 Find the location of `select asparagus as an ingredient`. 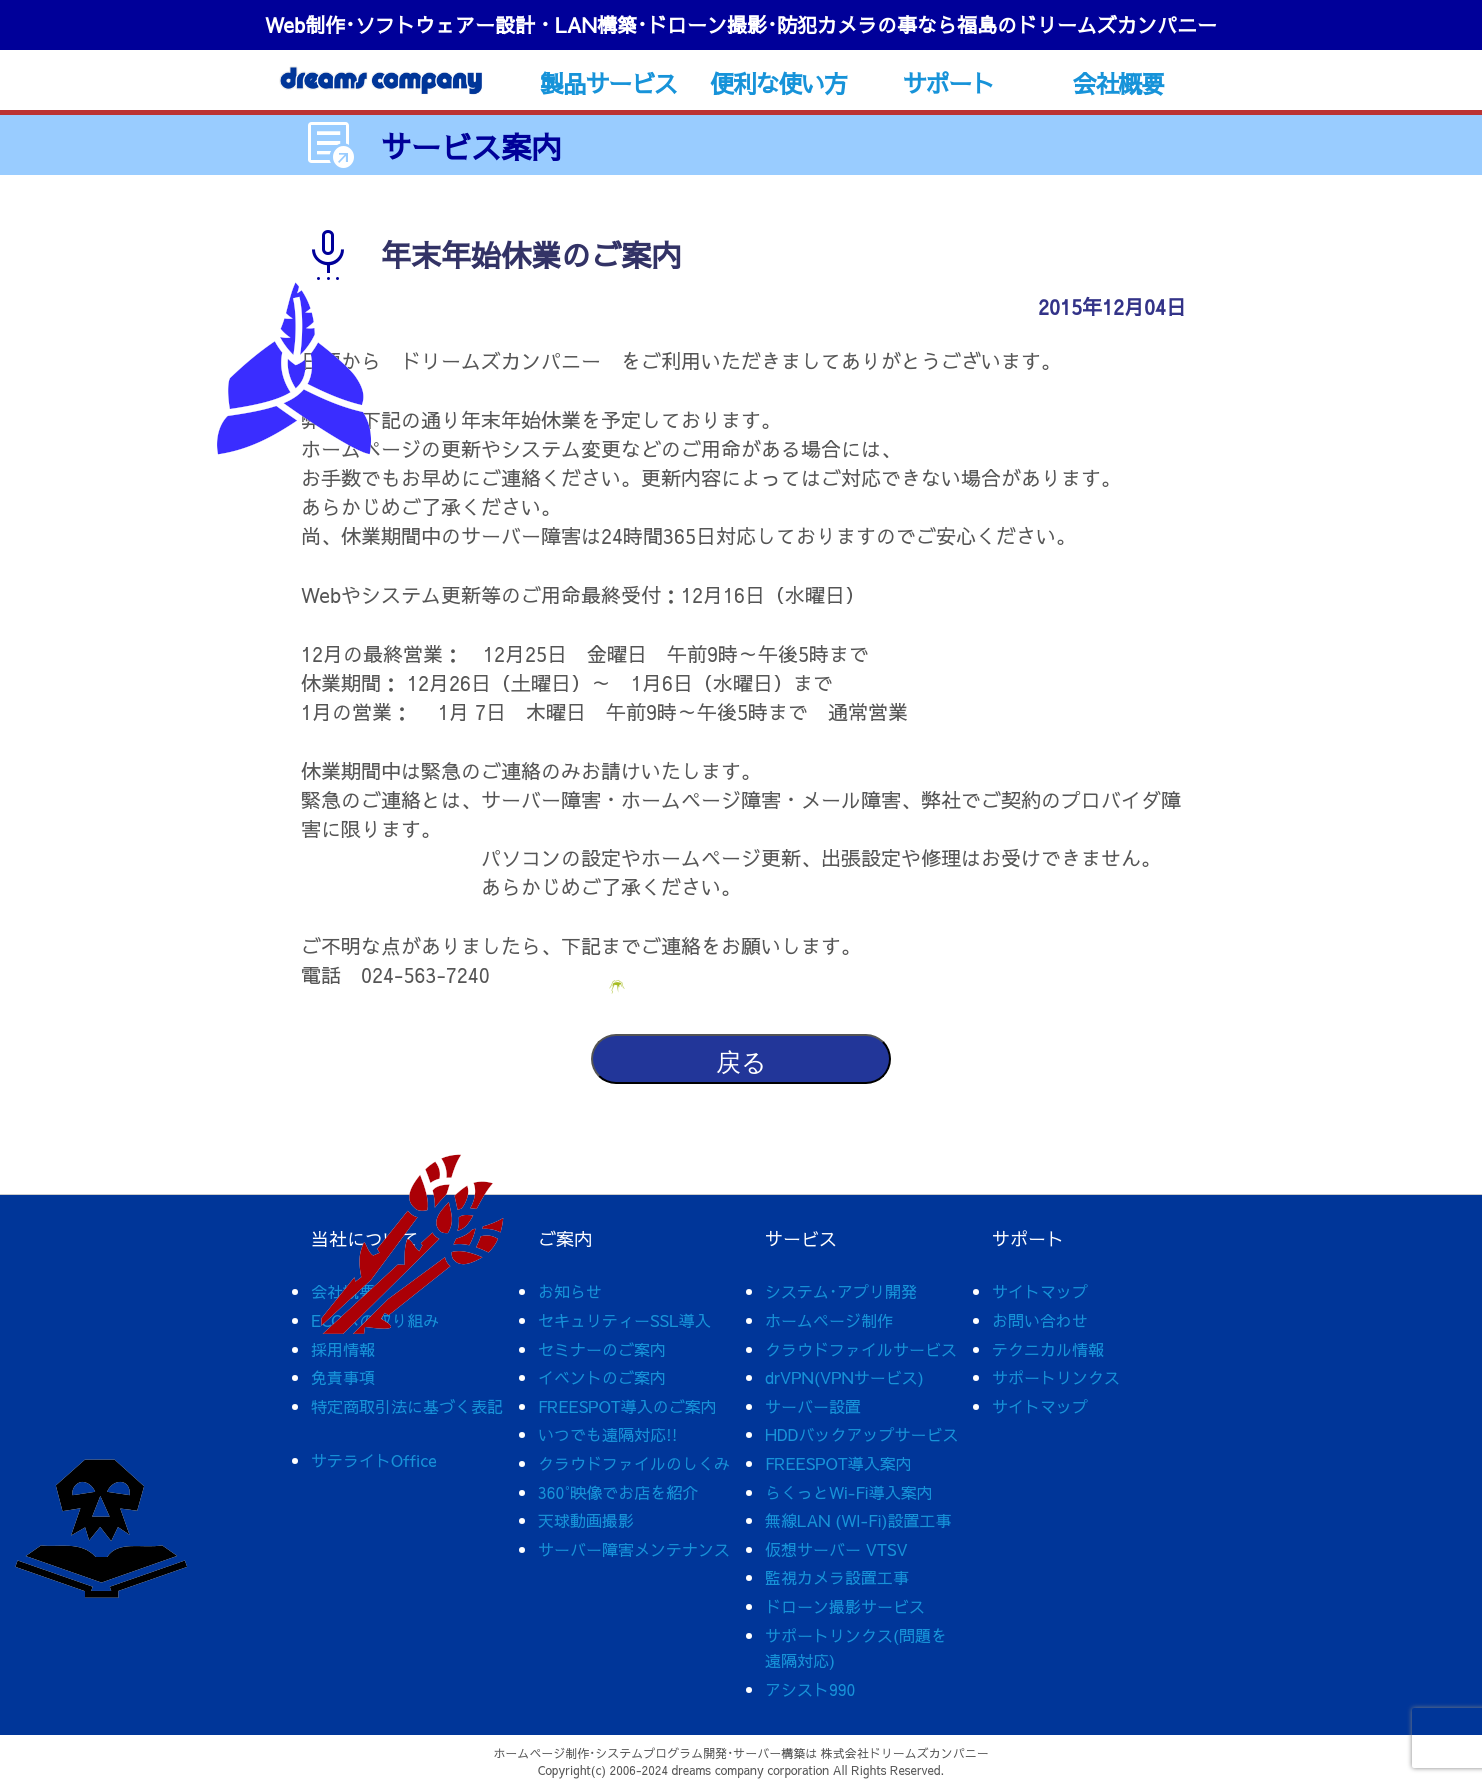

select asparagus as an ingredient is located at coordinates (412, 1243).